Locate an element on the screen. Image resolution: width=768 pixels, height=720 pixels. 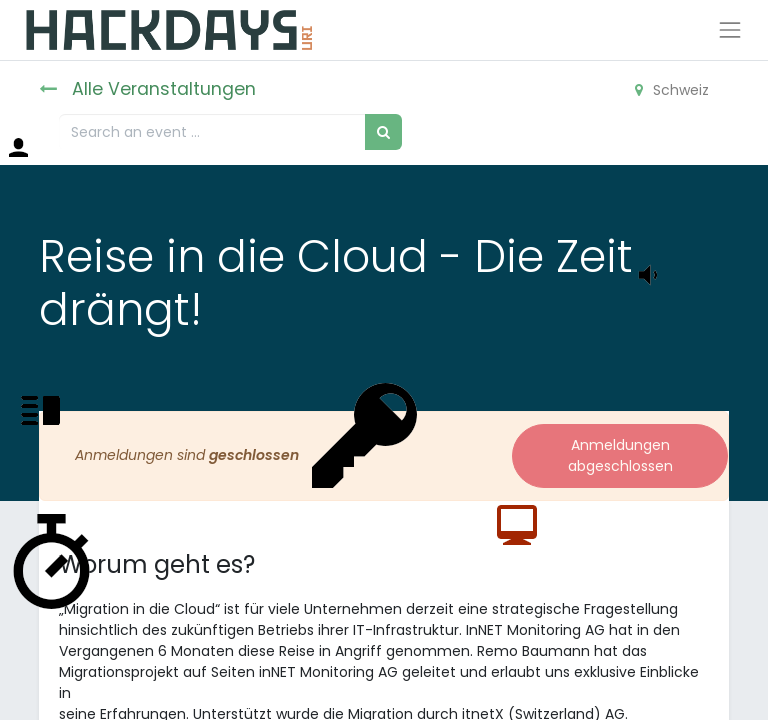
access security or login settings is located at coordinates (364, 435).